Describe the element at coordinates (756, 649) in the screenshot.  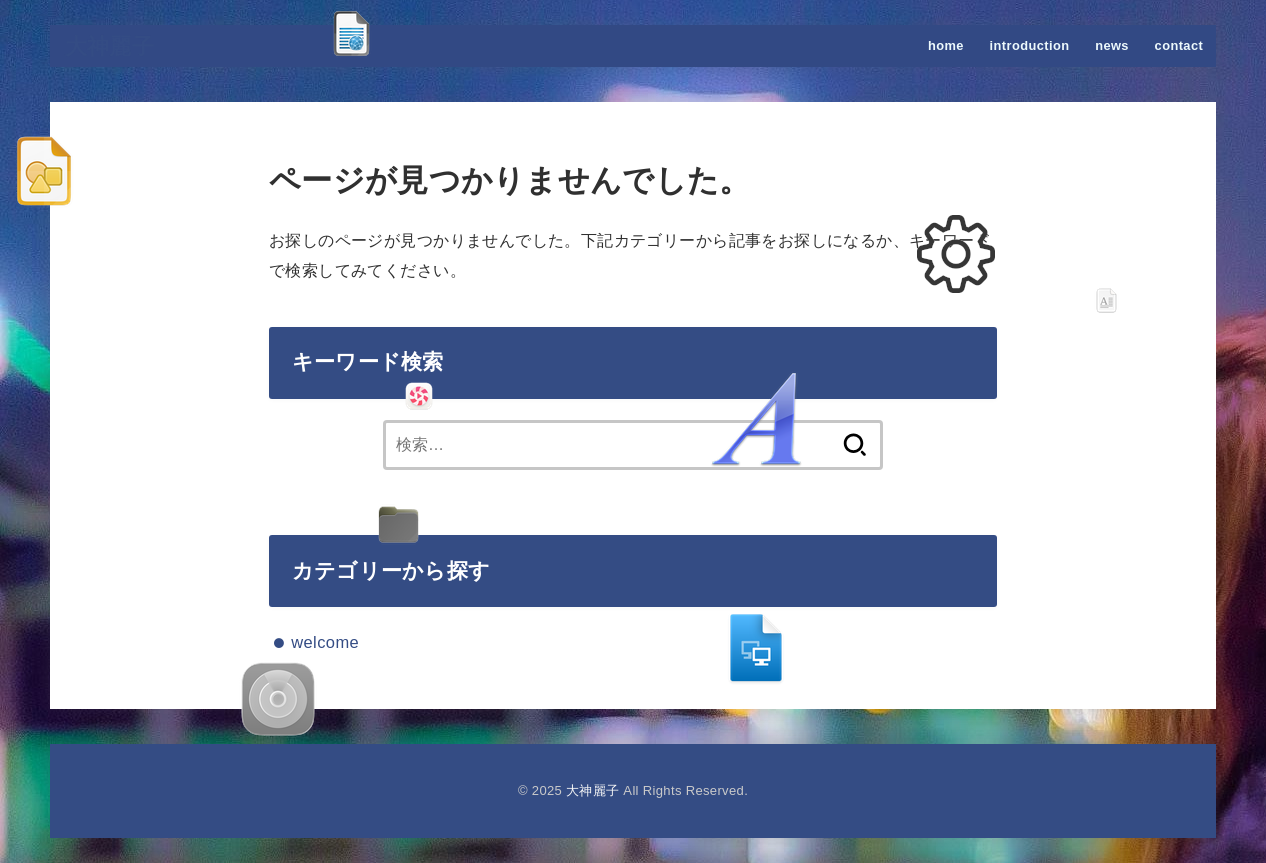
I see `open a remote desktop connection file` at that location.